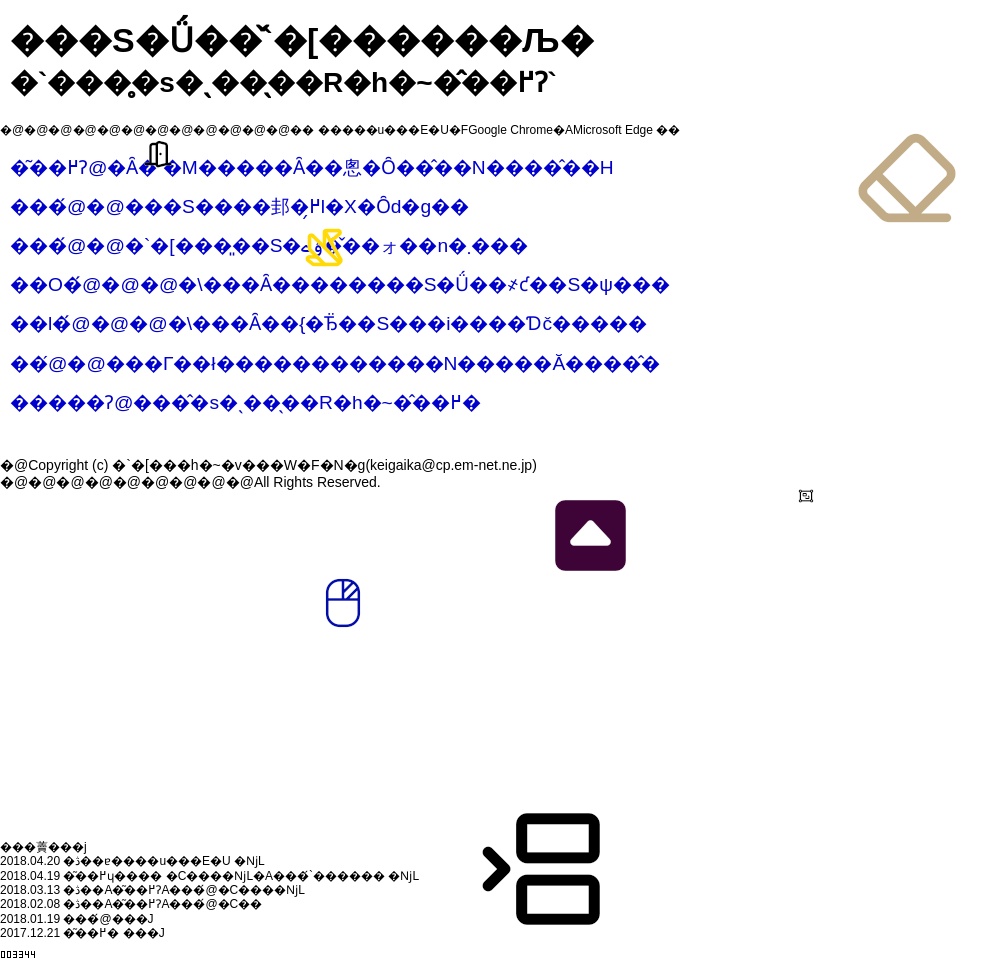 Image resolution: width=991 pixels, height=966 pixels. I want to click on access paper crafts or origami tutorials, so click(324, 247).